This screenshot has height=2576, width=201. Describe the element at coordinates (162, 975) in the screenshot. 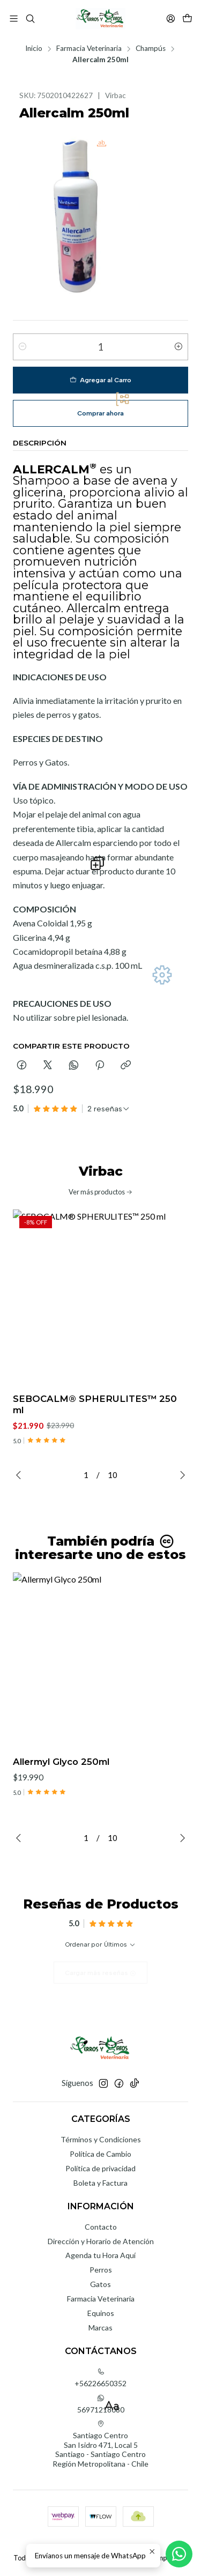

I see `access settings or preferences` at that location.